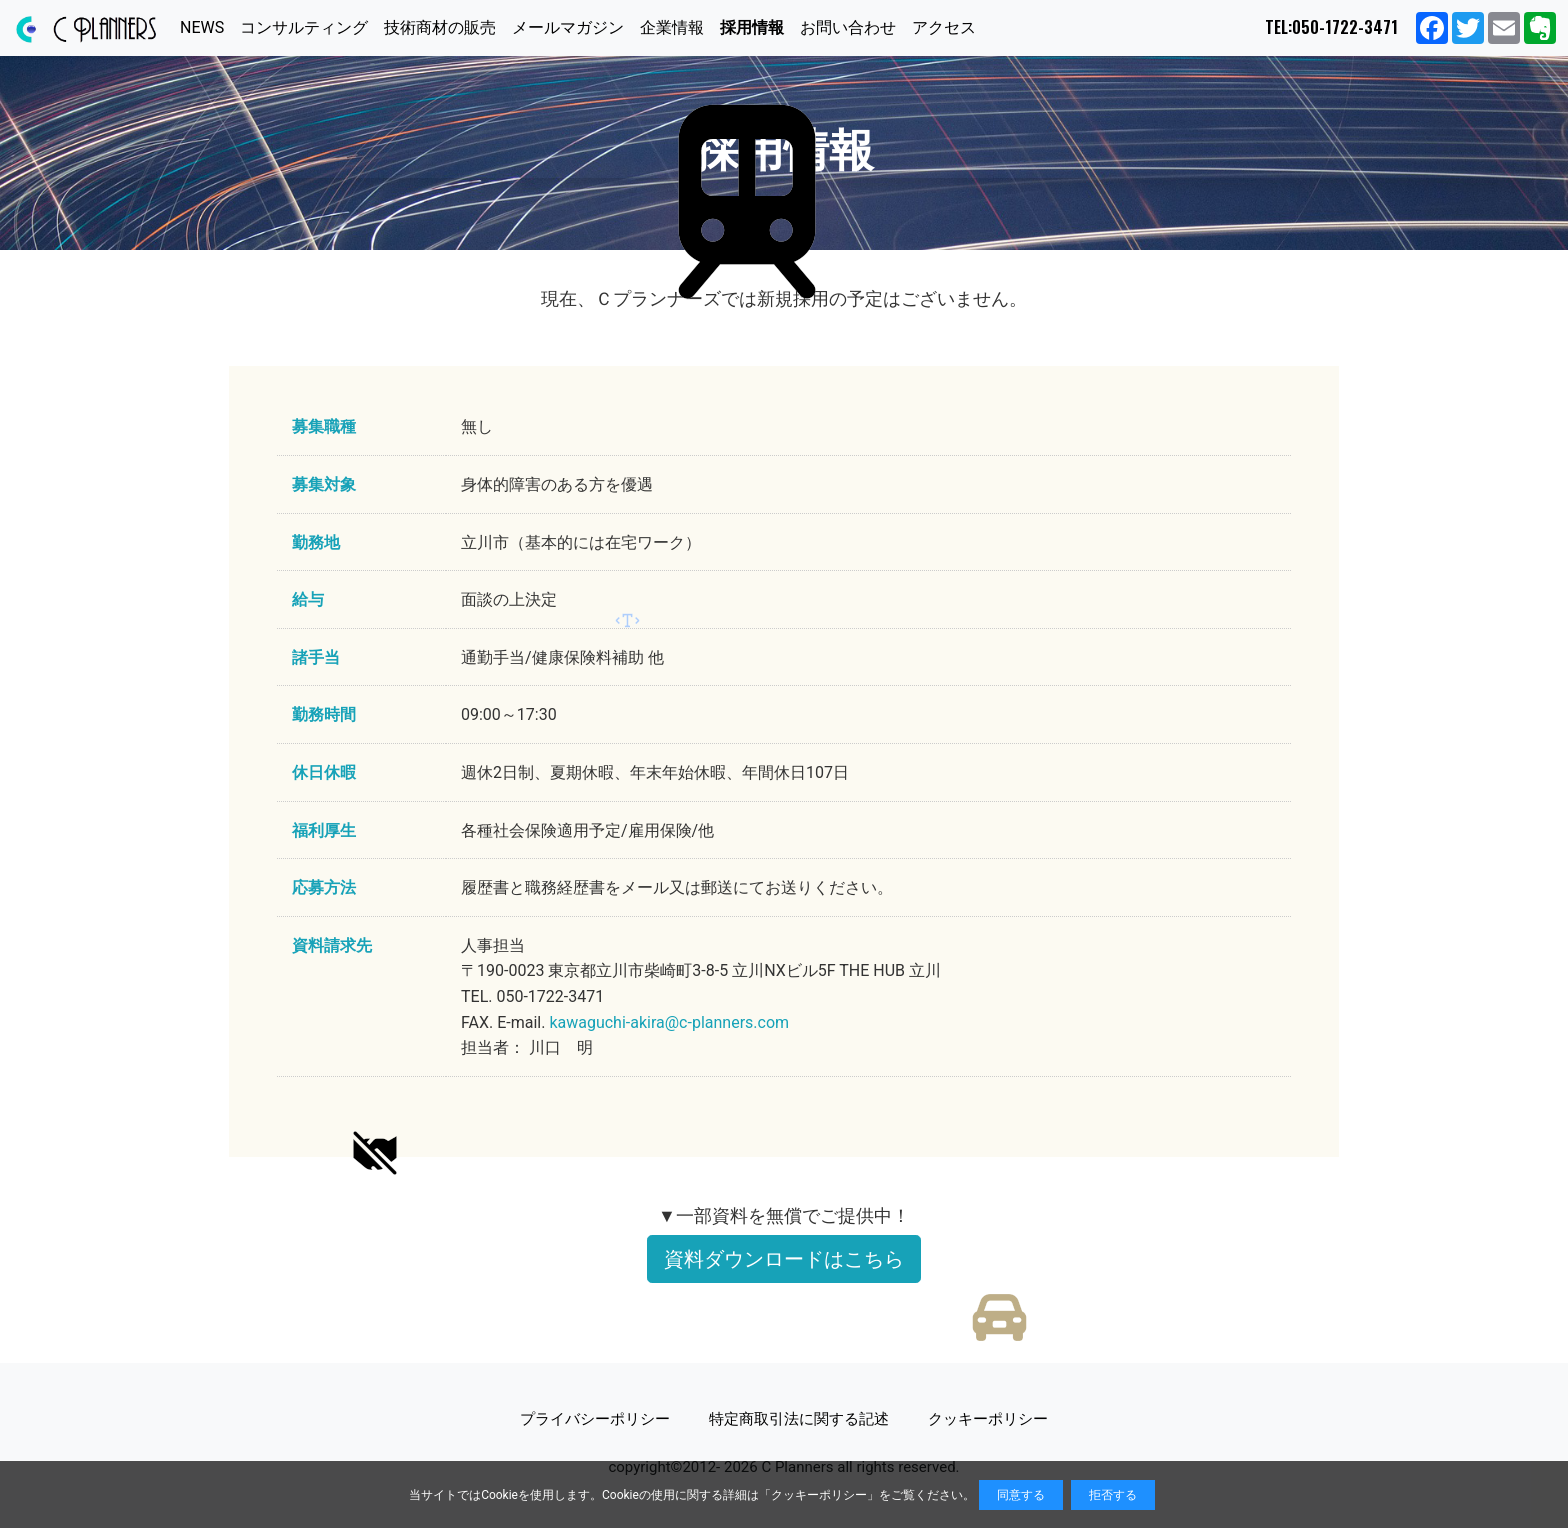 The height and width of the screenshot is (1528, 1568). What do you see at coordinates (375, 1153) in the screenshot?
I see `indicates a canceled or declined agreement` at bounding box center [375, 1153].